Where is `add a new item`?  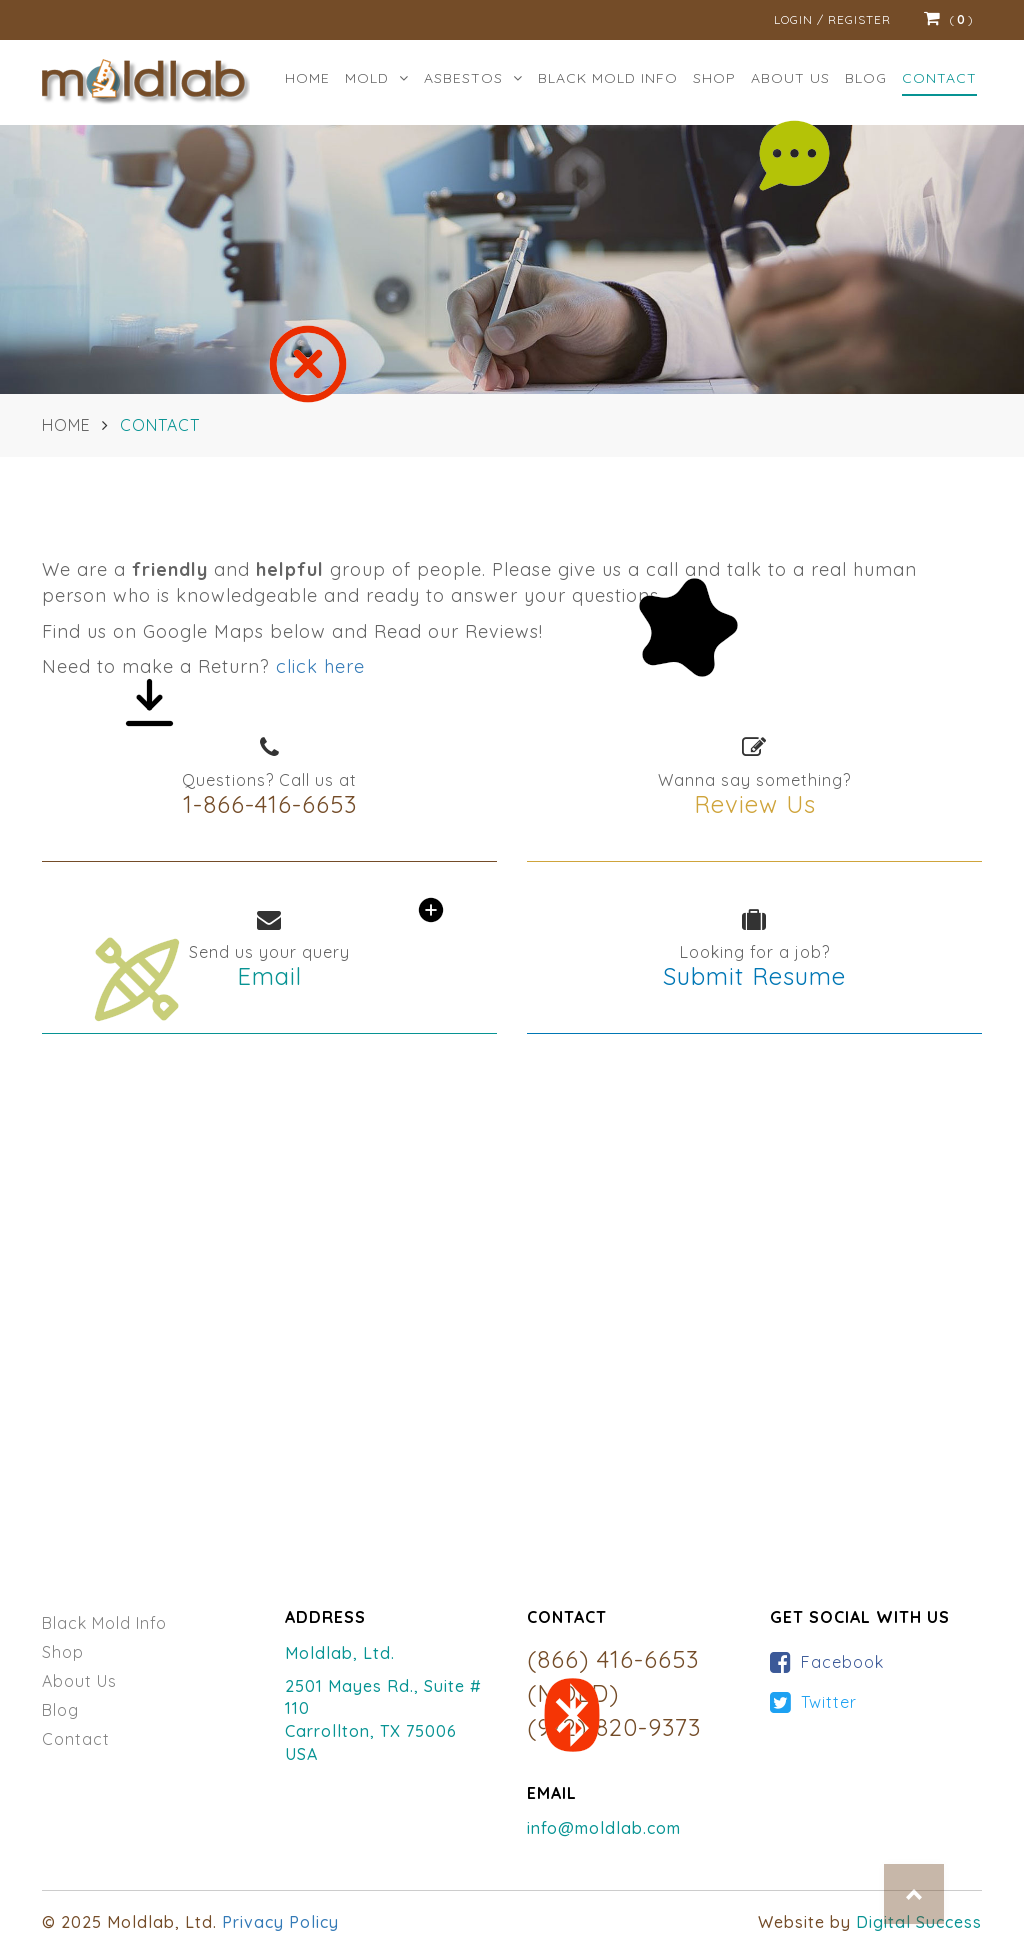 add a new item is located at coordinates (431, 910).